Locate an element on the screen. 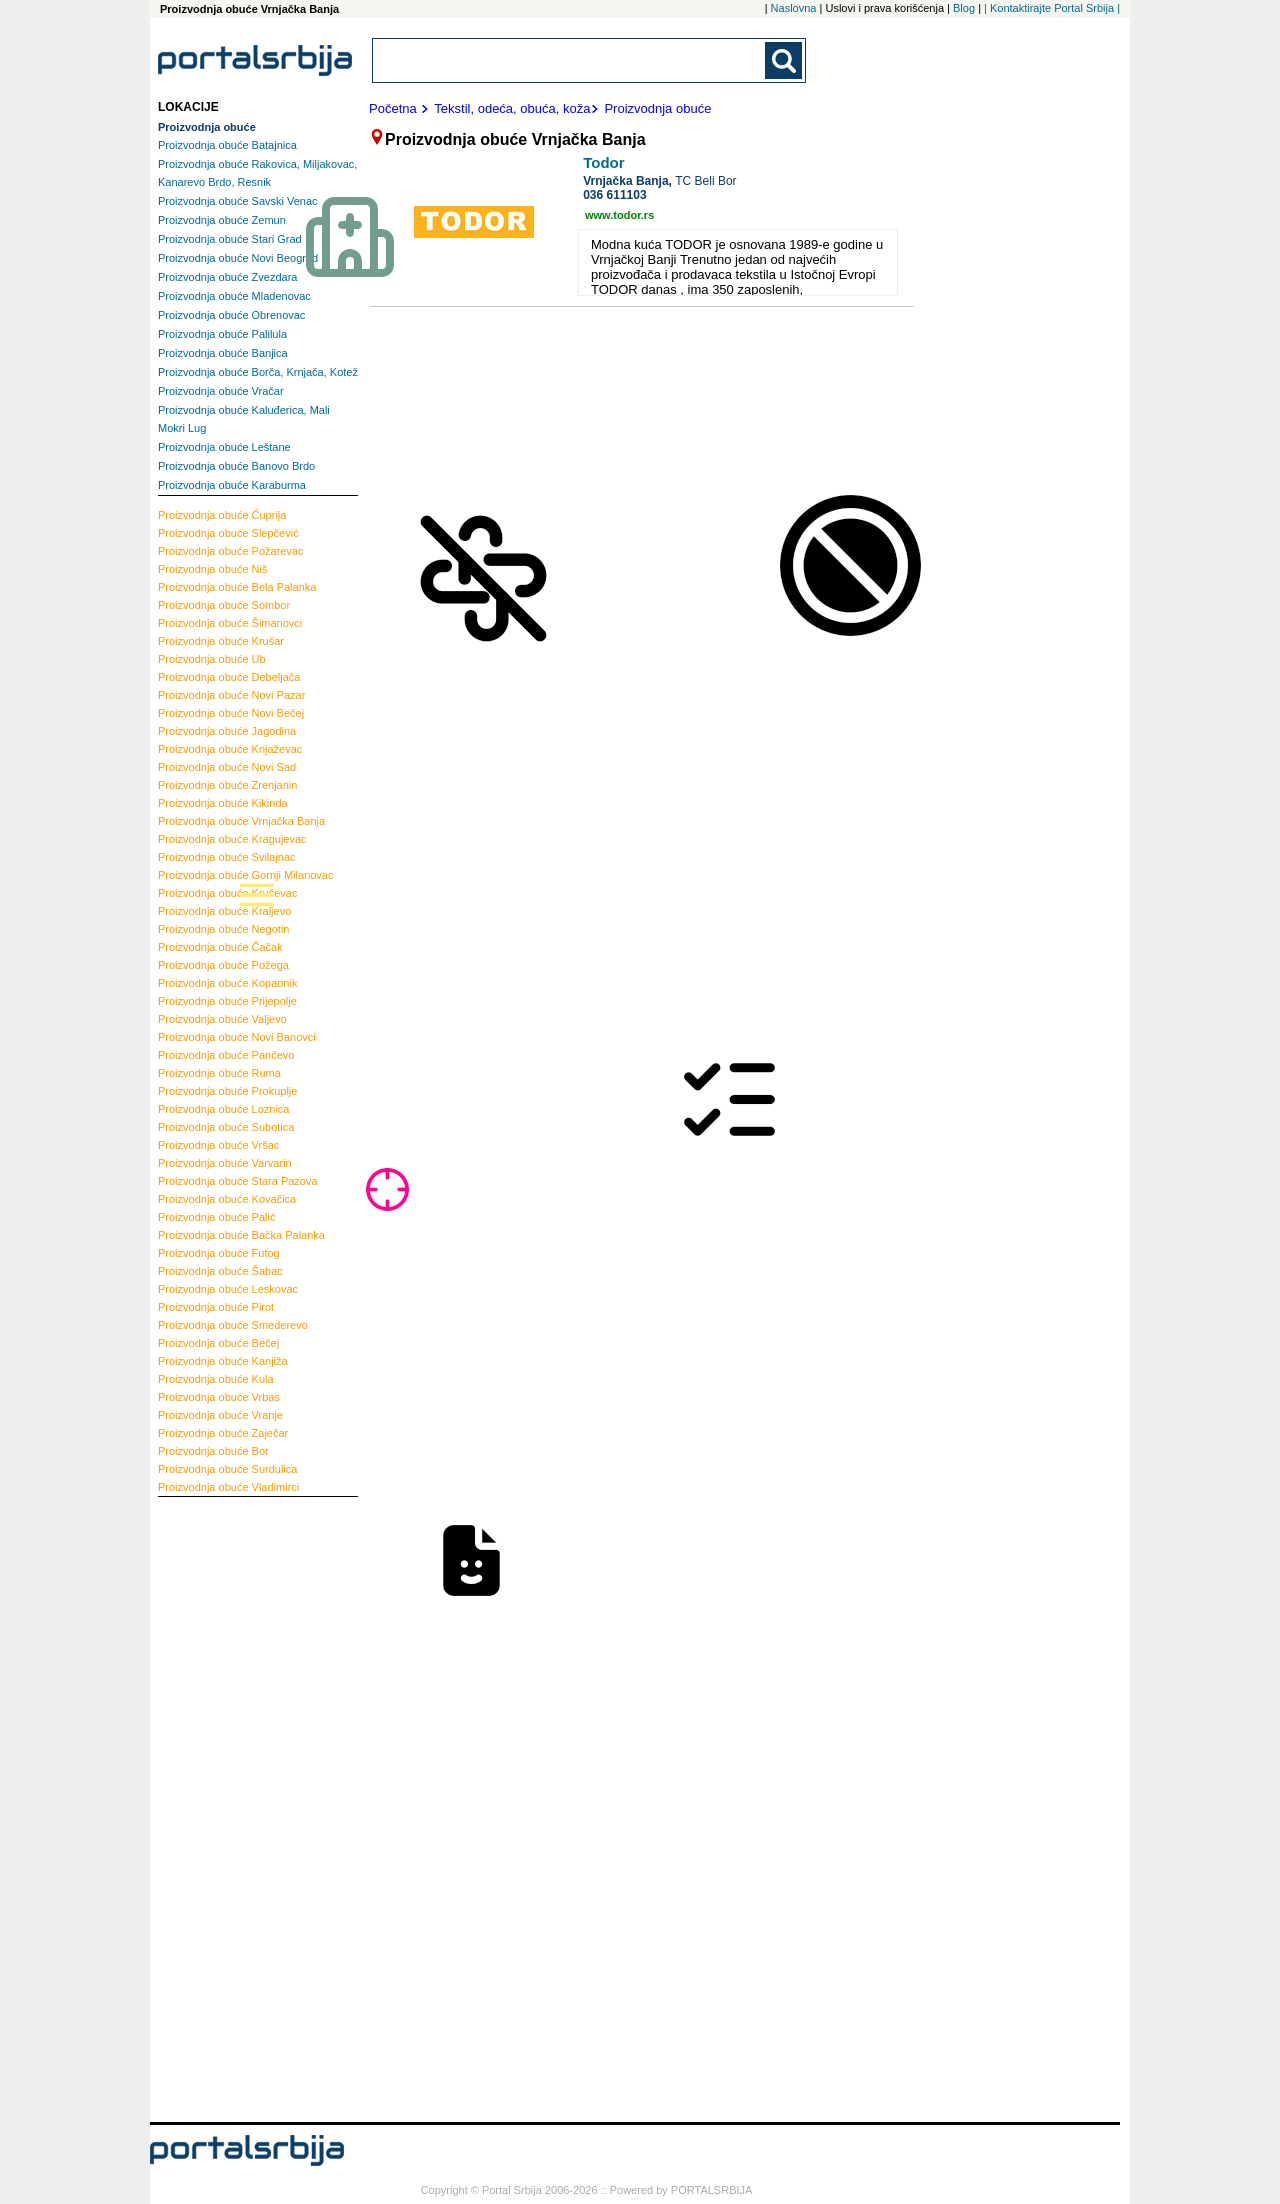 This screenshot has width=1280, height=2204. view a friendly or positive document is located at coordinates (471, 1560).